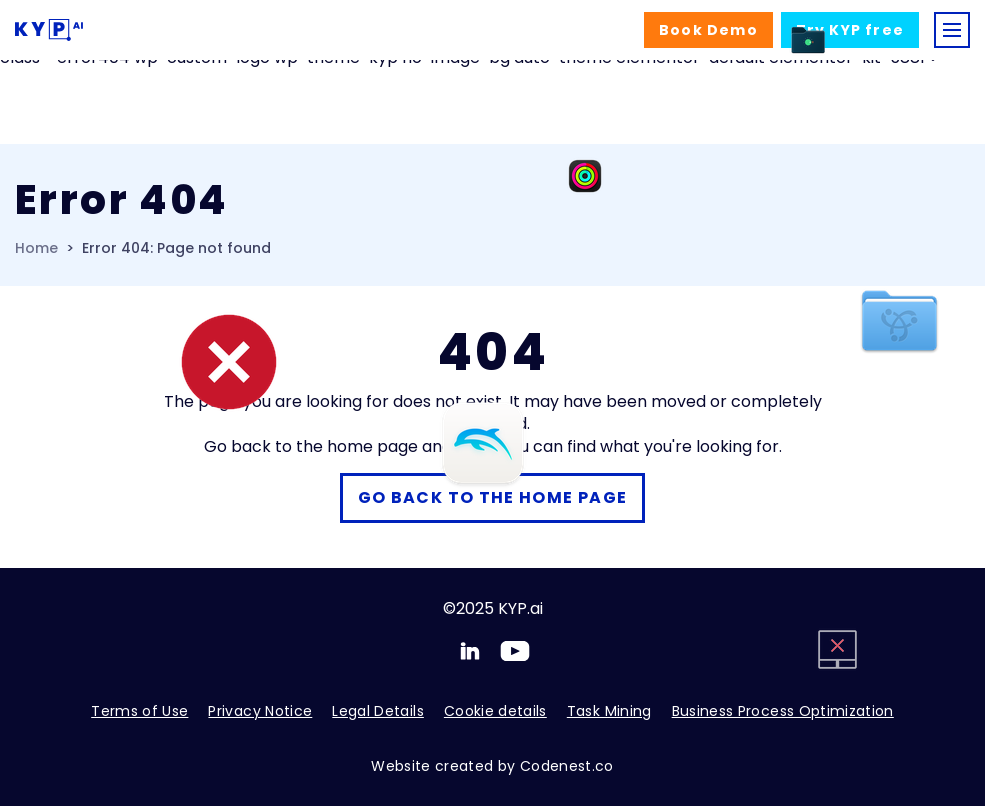 The width and height of the screenshot is (985, 806). I want to click on stop or cancel a running process, so click(229, 362).